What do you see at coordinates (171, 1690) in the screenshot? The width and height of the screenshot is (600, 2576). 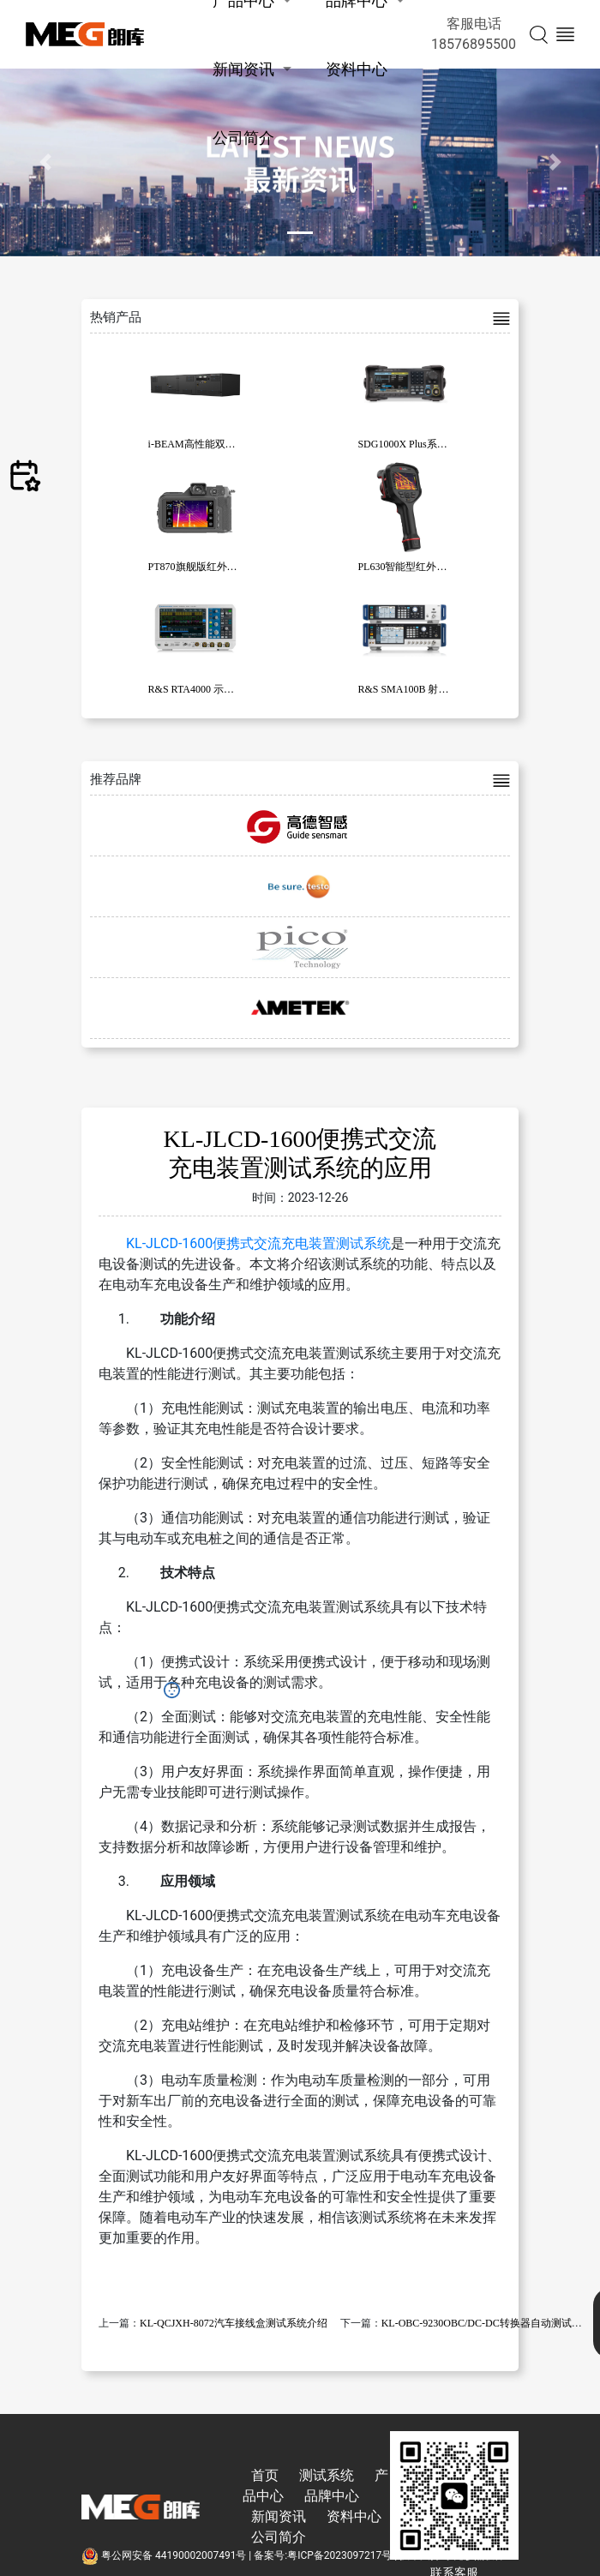 I see `indicates a sad or disappointed mood` at bounding box center [171, 1690].